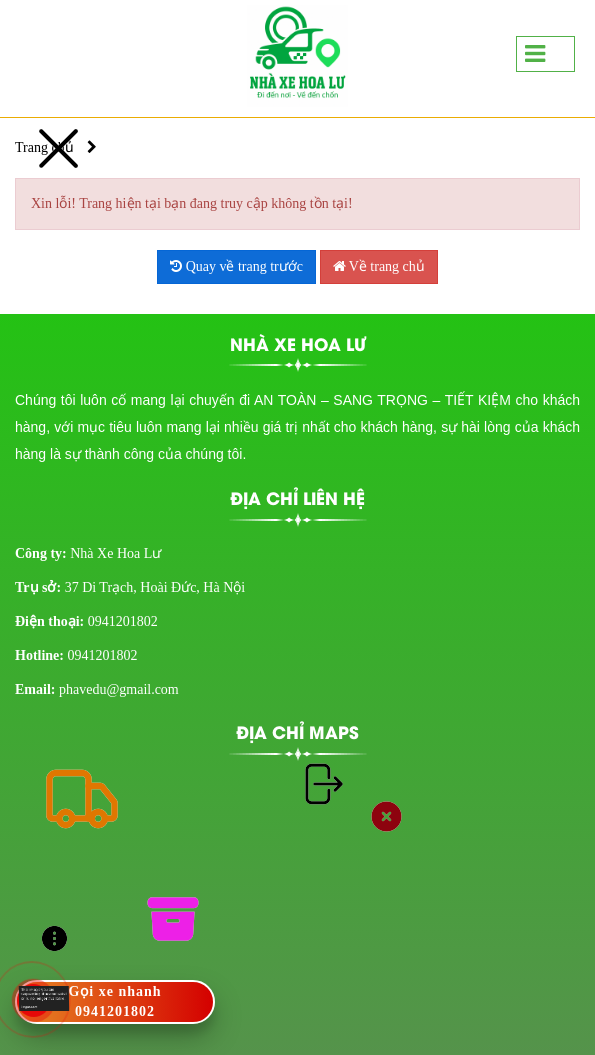 The width and height of the screenshot is (595, 1055). Describe the element at coordinates (54, 938) in the screenshot. I see `open more options menu` at that location.